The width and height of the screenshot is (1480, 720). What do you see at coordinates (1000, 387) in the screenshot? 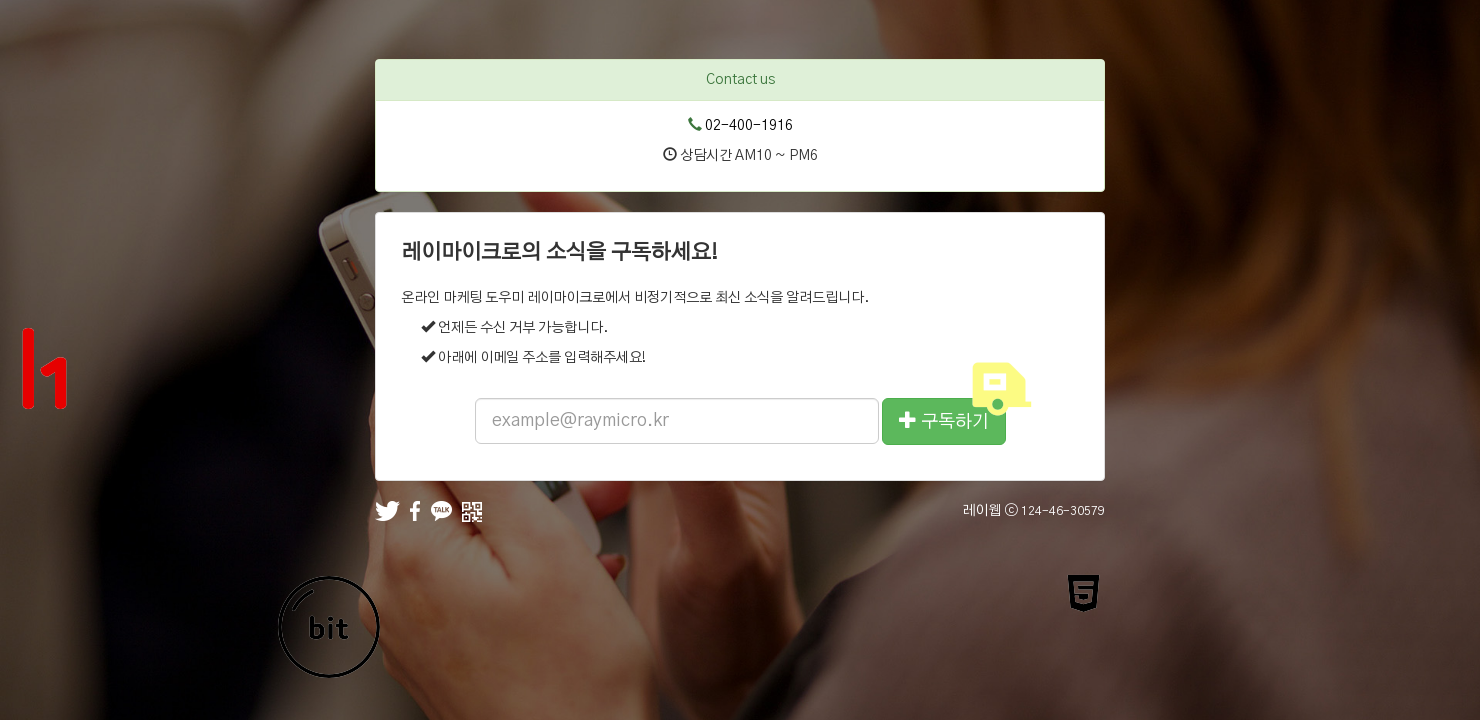
I see `view caravan or RV rental options` at bounding box center [1000, 387].